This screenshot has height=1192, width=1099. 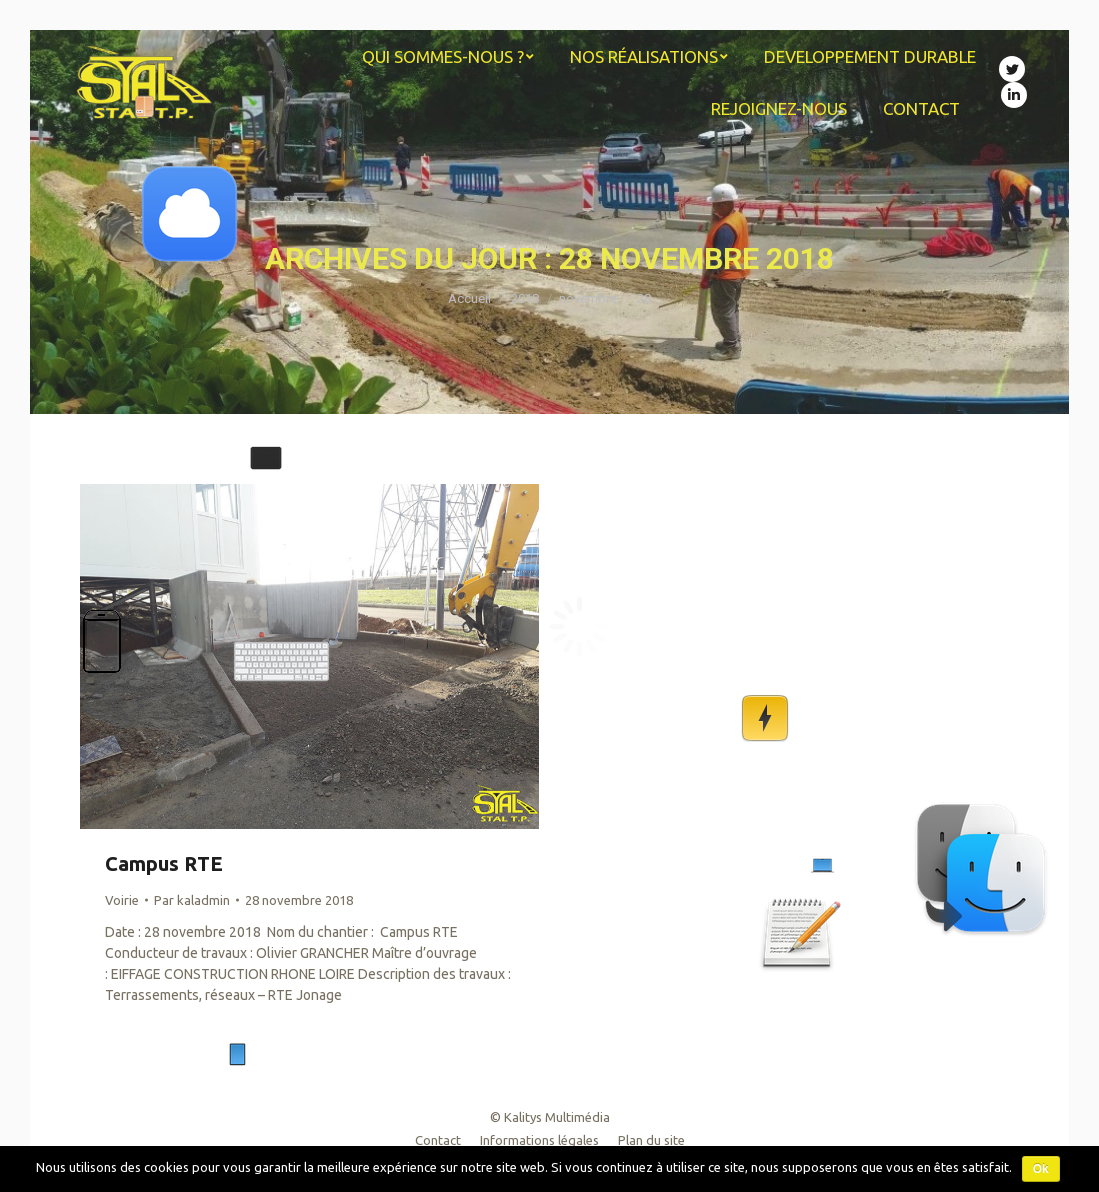 What do you see at coordinates (799, 930) in the screenshot?
I see `open text editor application` at bounding box center [799, 930].